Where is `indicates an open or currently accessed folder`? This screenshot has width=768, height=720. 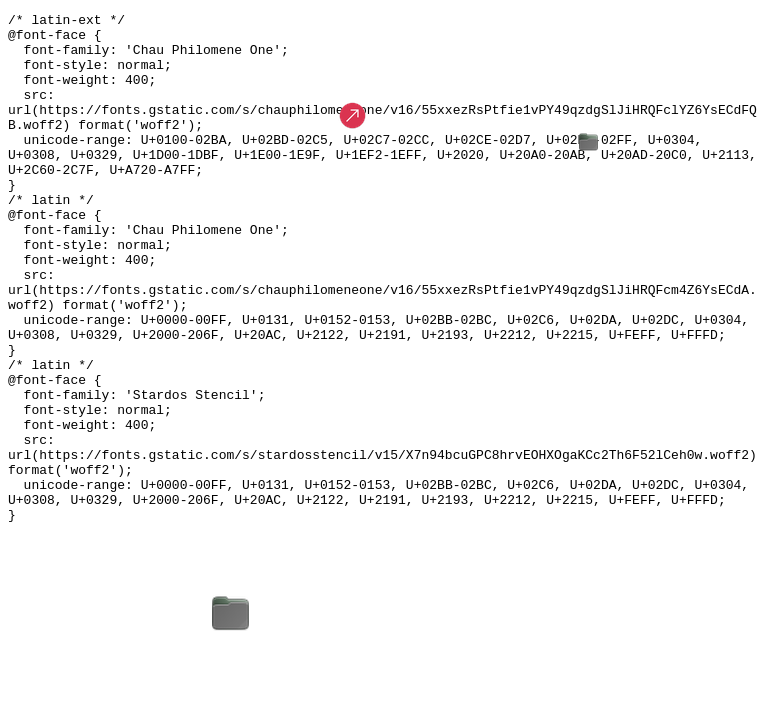
indicates an open or currently accessed folder is located at coordinates (588, 141).